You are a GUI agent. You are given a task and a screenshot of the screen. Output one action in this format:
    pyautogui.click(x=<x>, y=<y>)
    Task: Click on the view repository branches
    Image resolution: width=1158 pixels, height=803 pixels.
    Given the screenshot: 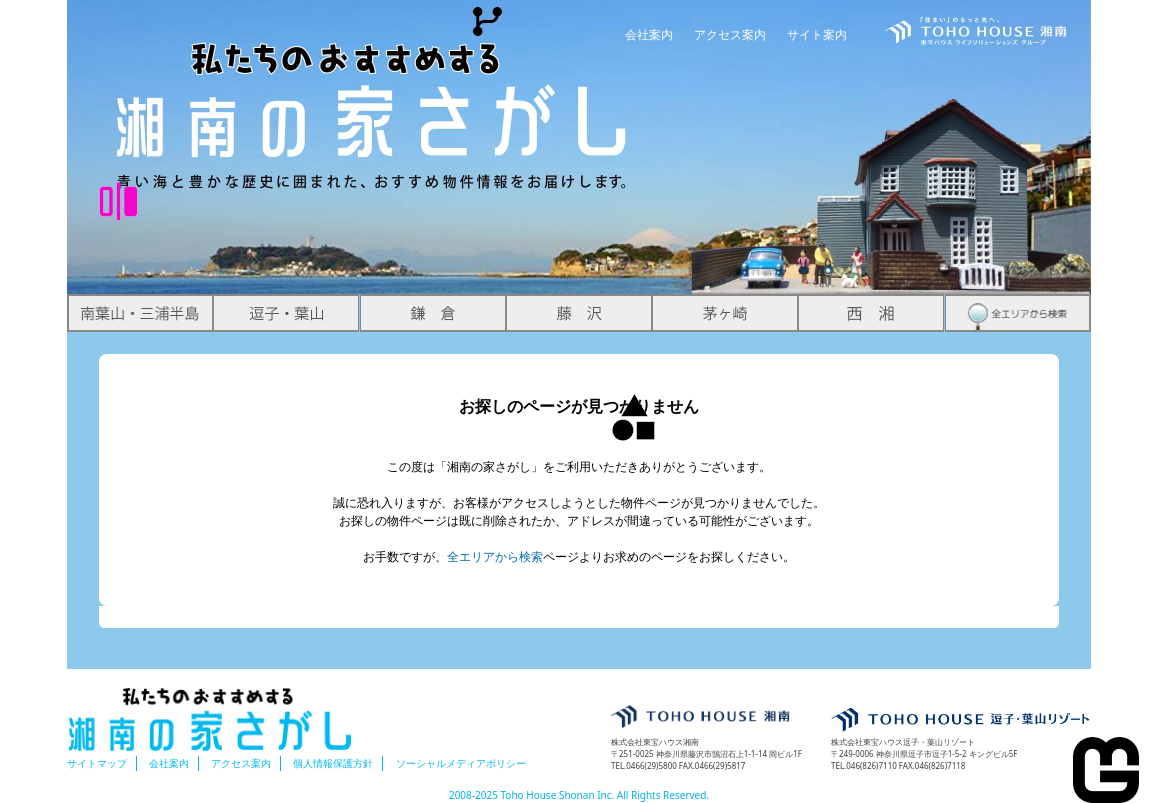 What is the action you would take?
    pyautogui.click(x=487, y=21)
    